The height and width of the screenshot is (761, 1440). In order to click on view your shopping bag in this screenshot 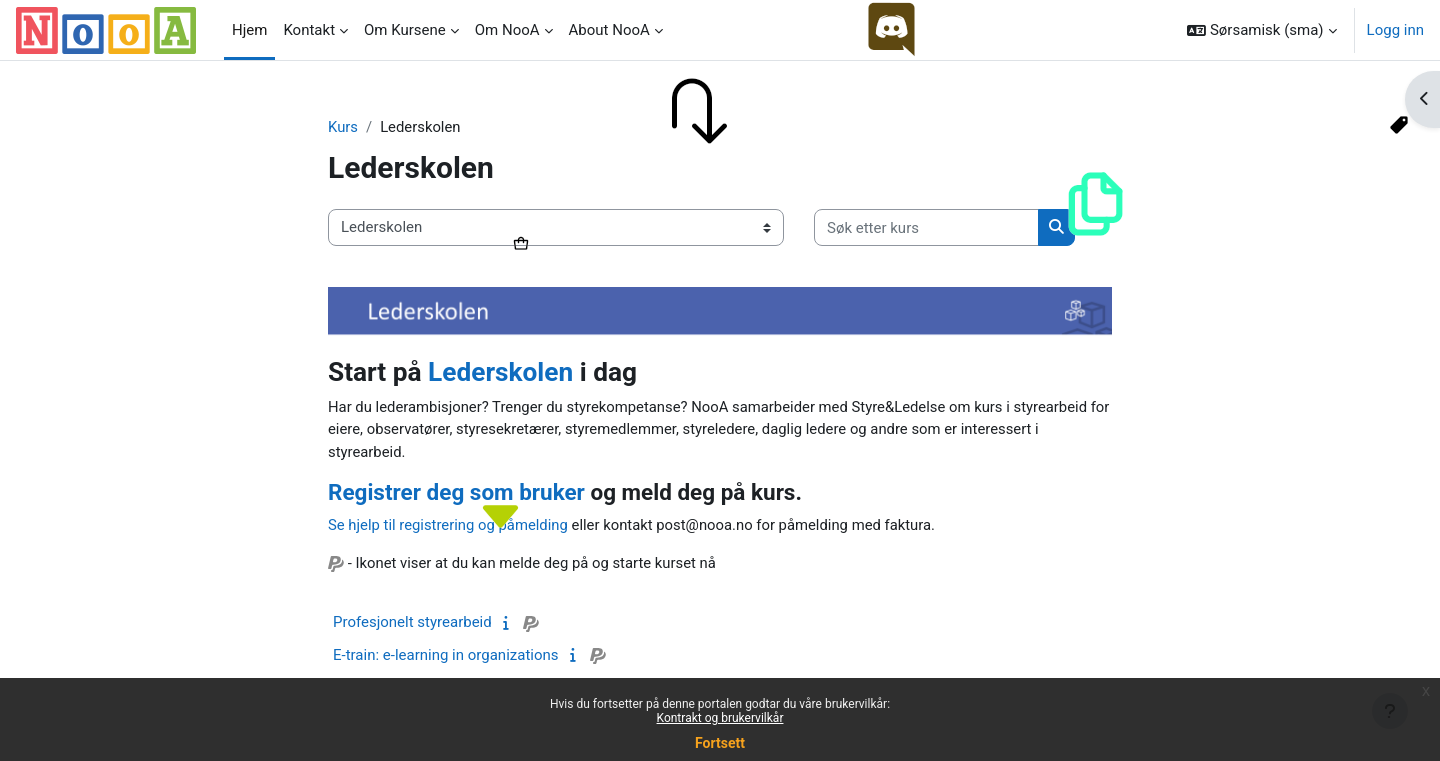, I will do `click(521, 244)`.